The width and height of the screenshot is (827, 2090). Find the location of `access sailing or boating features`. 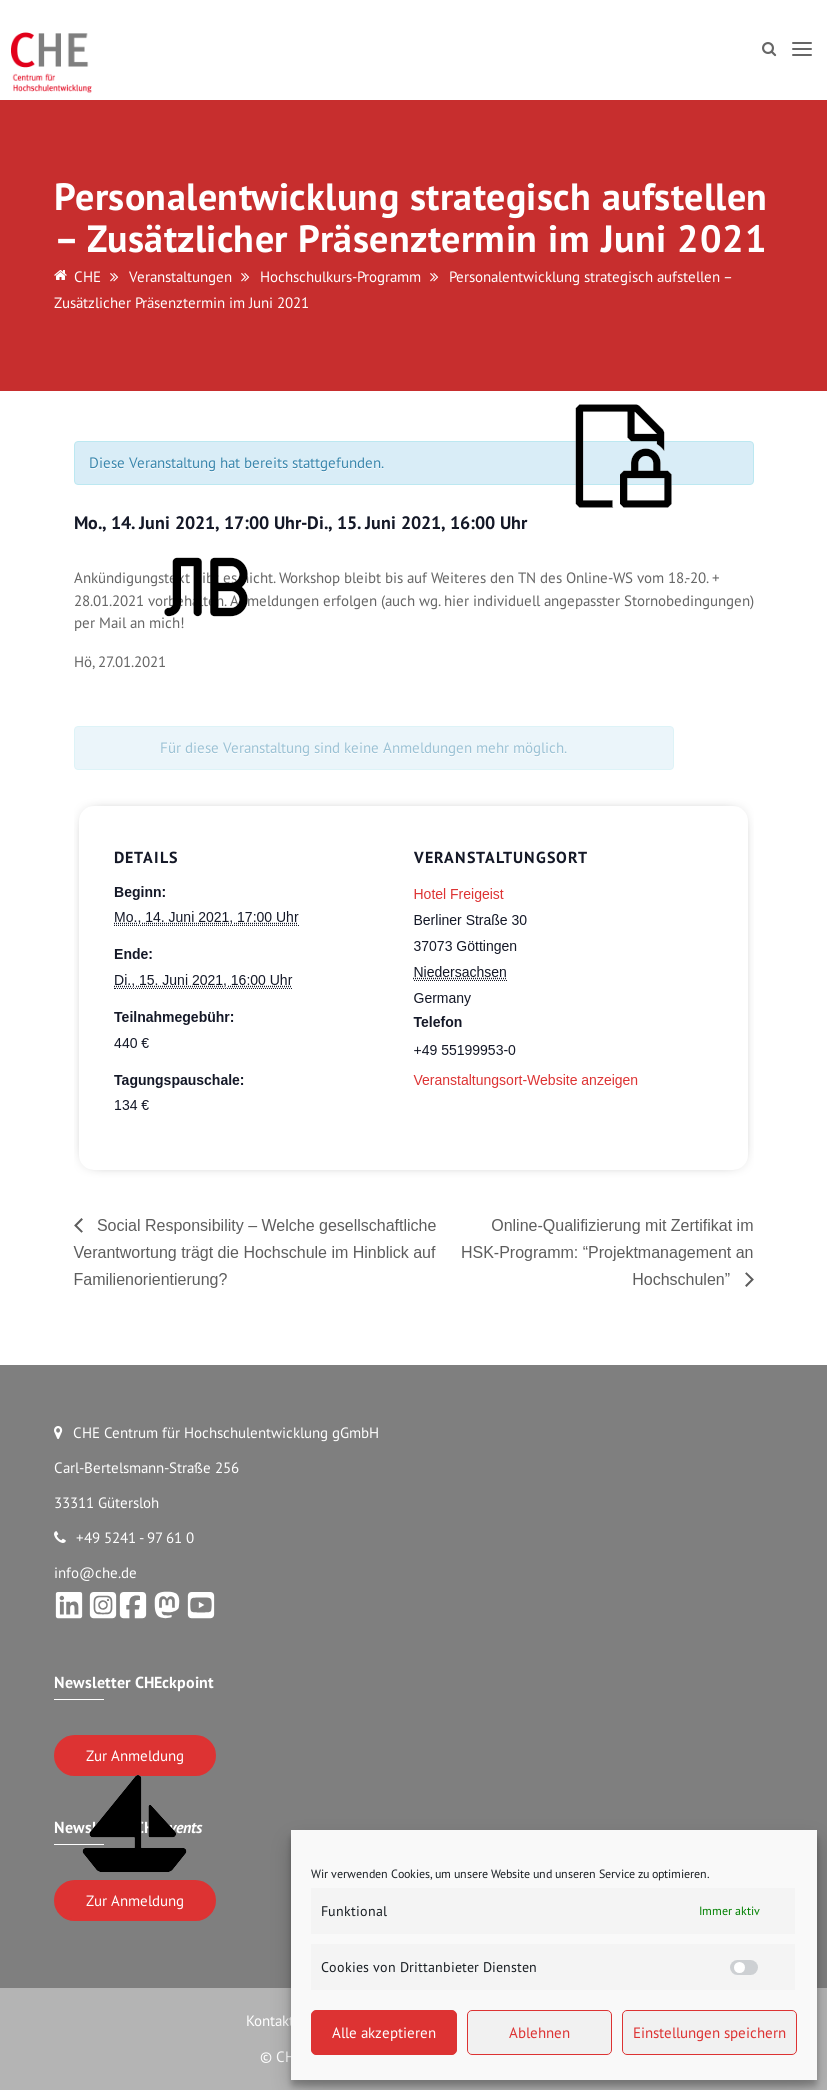

access sailing or boating features is located at coordinates (134, 1830).